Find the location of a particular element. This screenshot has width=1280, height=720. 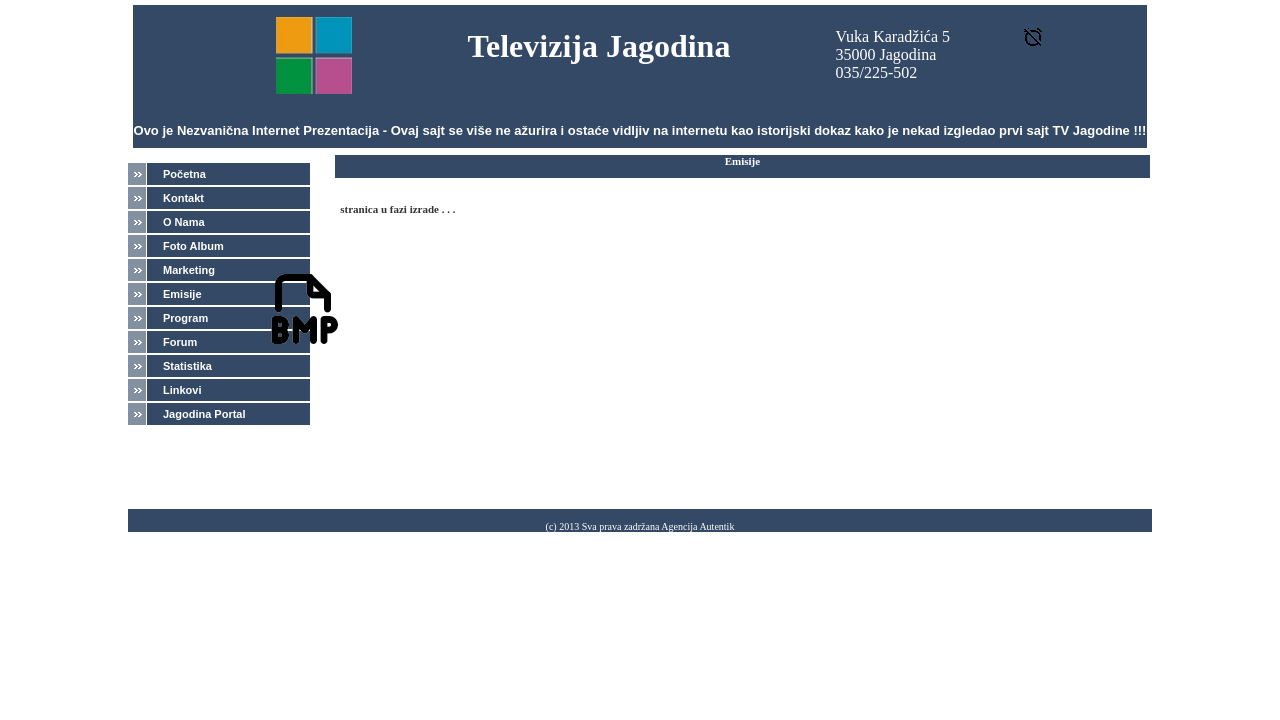

indicates a BMP image file type is located at coordinates (303, 309).